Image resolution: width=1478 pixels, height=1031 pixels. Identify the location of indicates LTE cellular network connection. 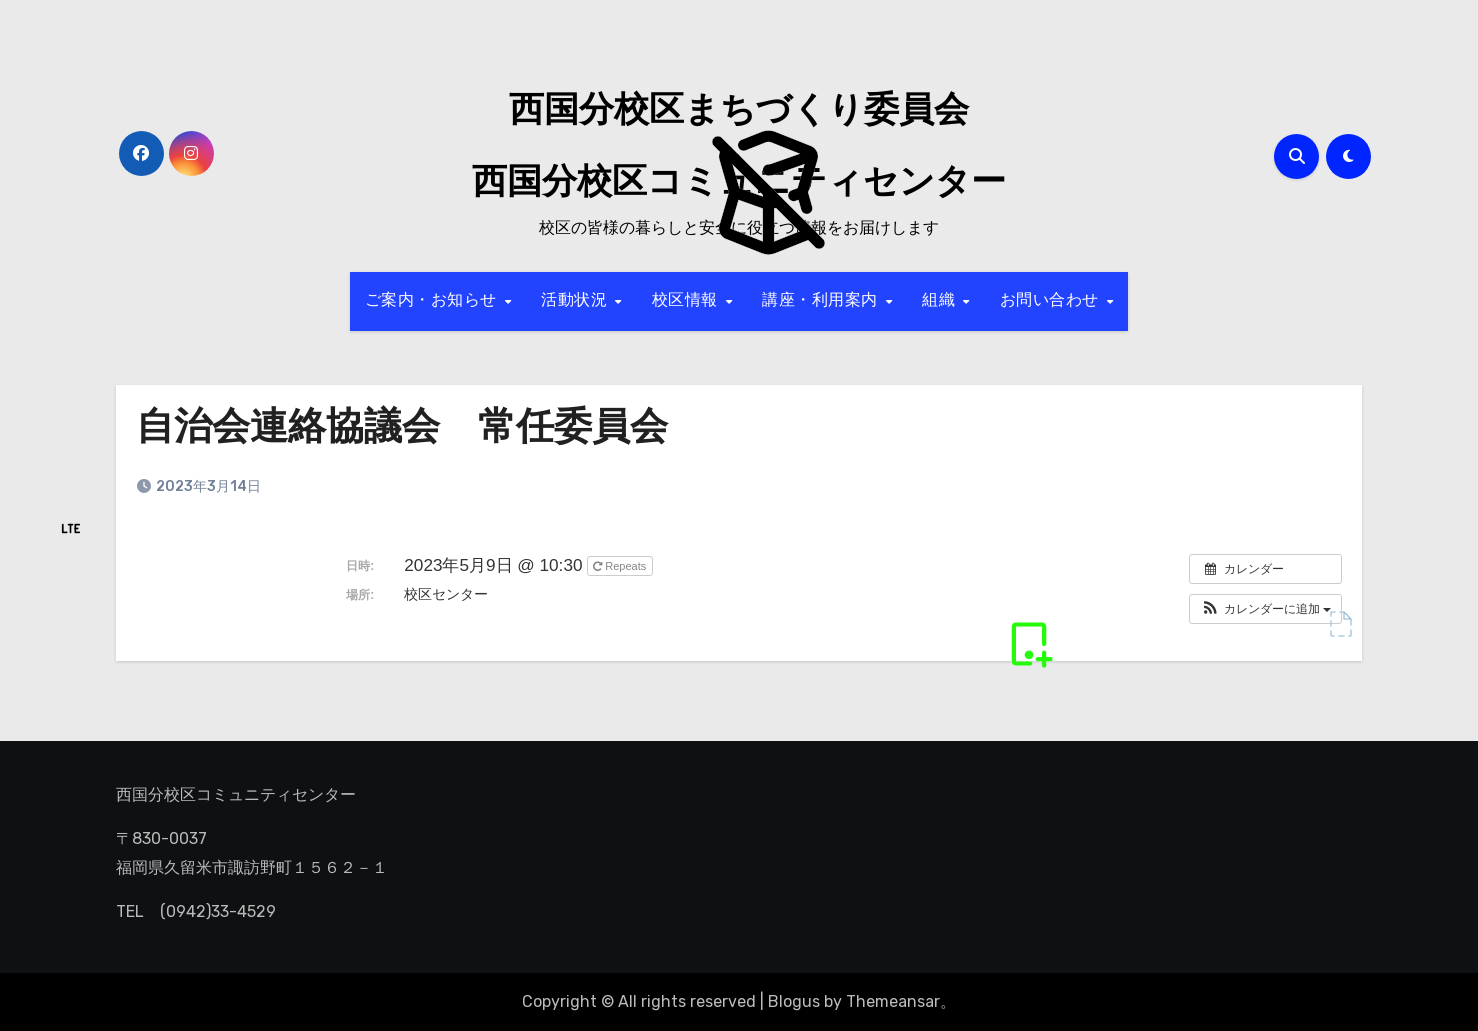
(70, 528).